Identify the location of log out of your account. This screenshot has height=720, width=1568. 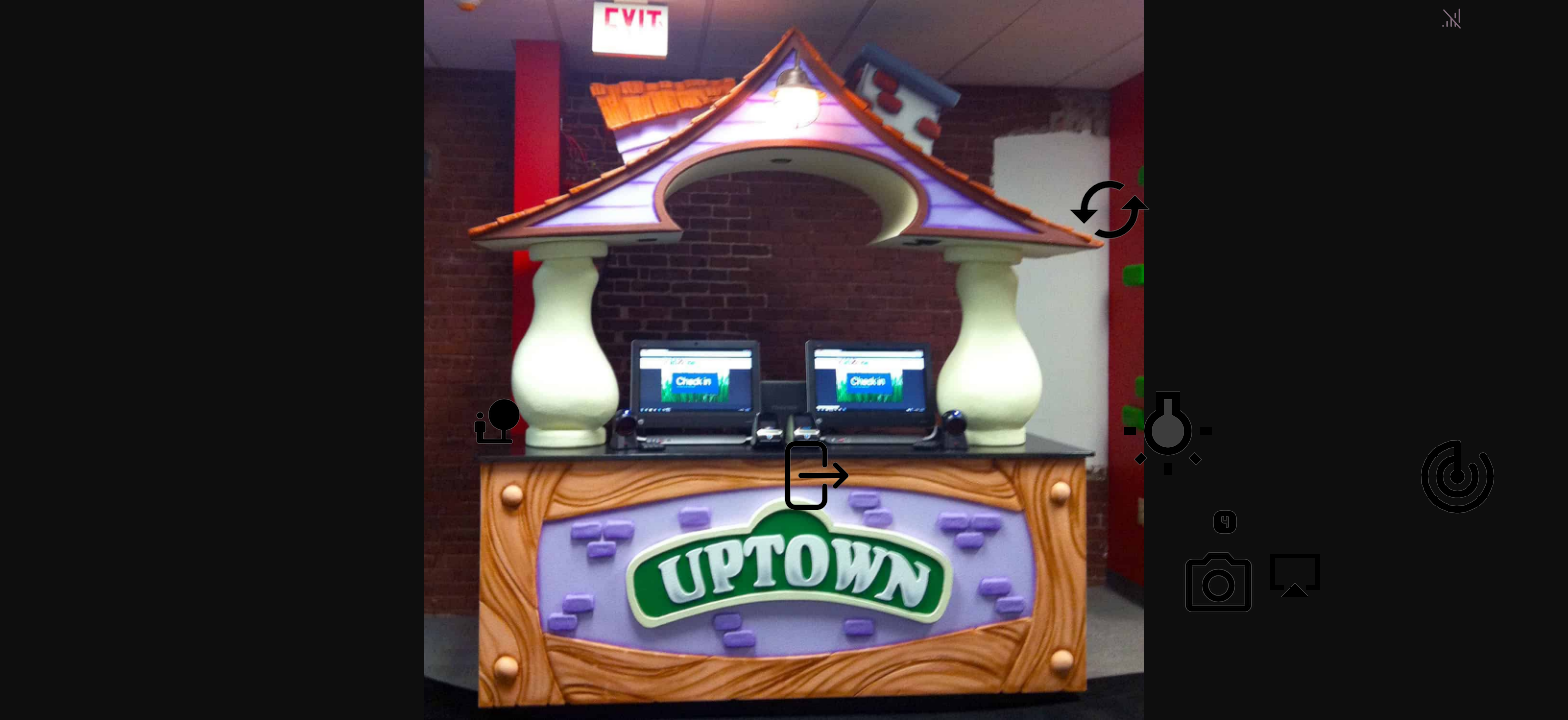
(811, 475).